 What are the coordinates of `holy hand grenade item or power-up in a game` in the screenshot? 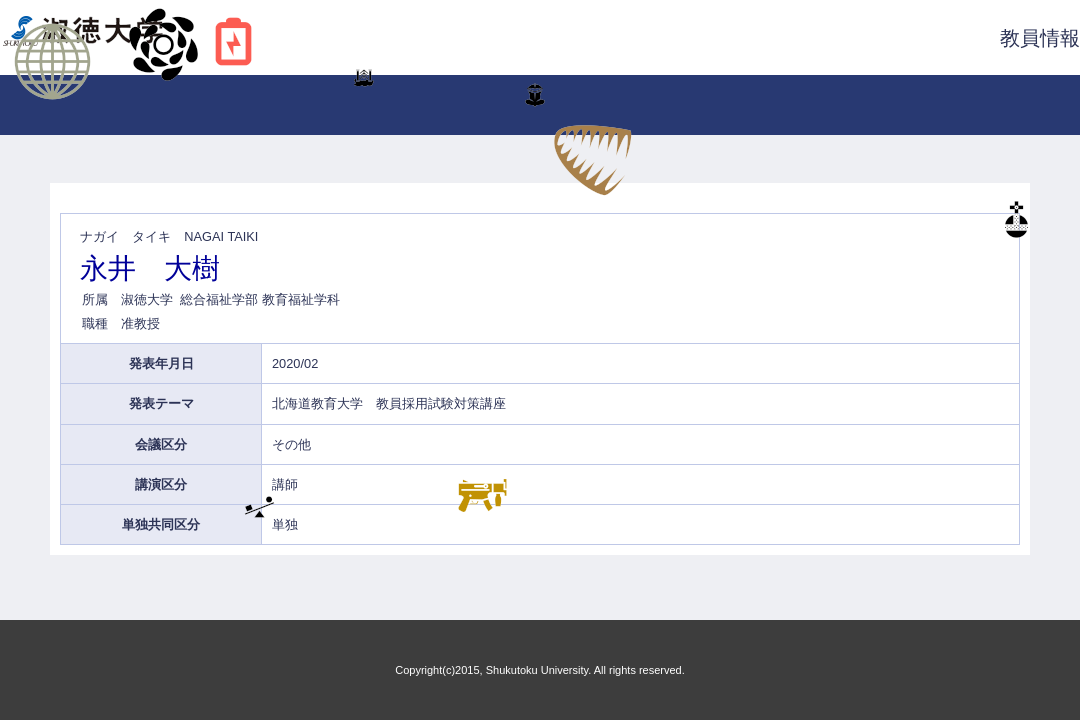 It's located at (1016, 219).